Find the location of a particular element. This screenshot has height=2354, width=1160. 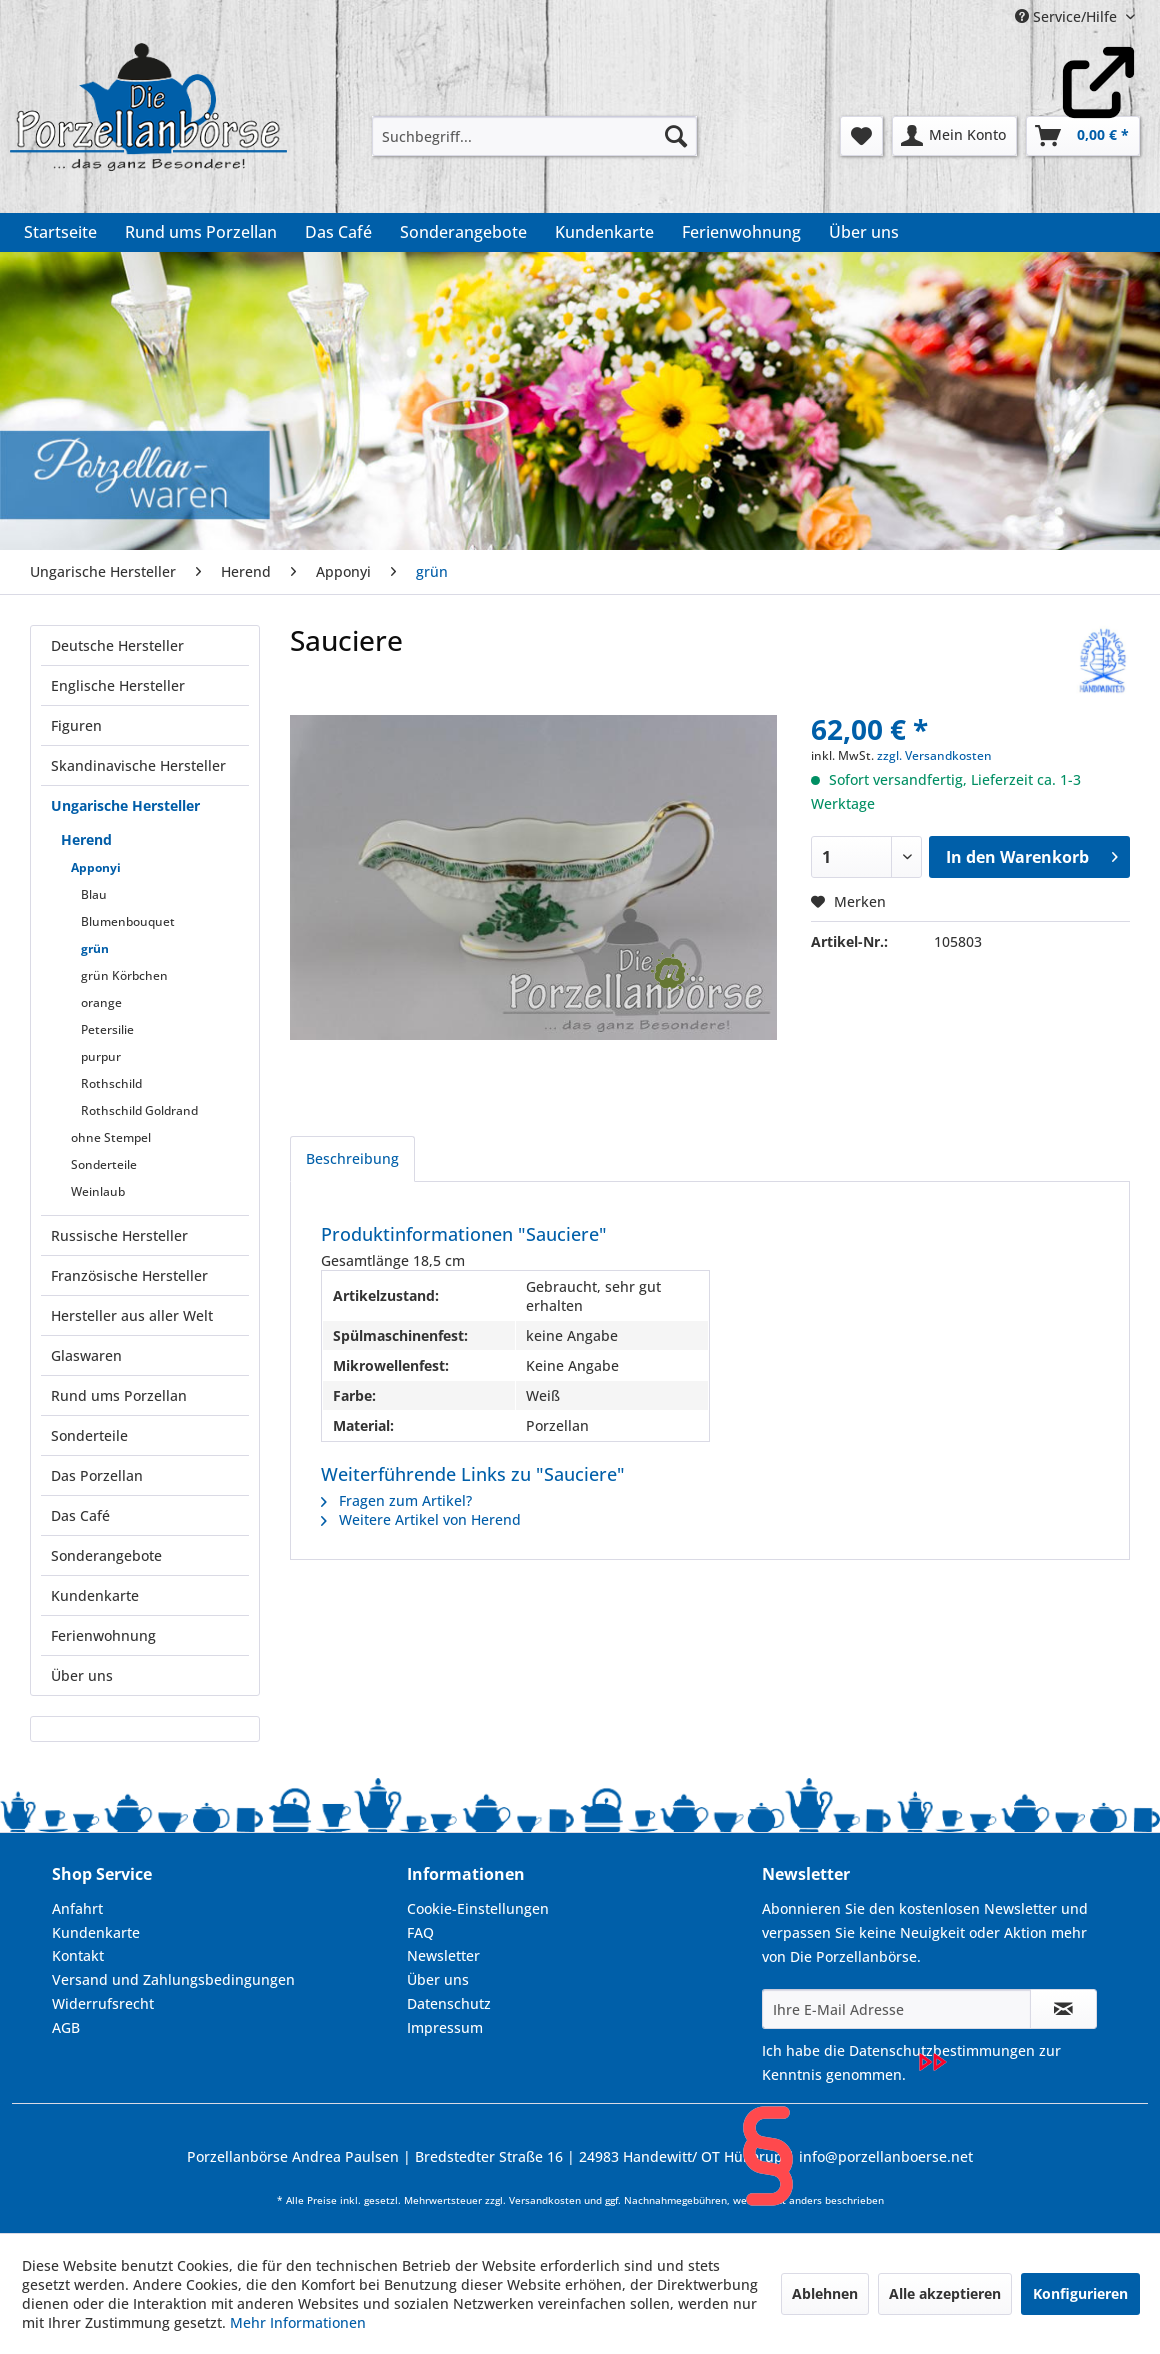

open the Meetup app is located at coordinates (670, 972).